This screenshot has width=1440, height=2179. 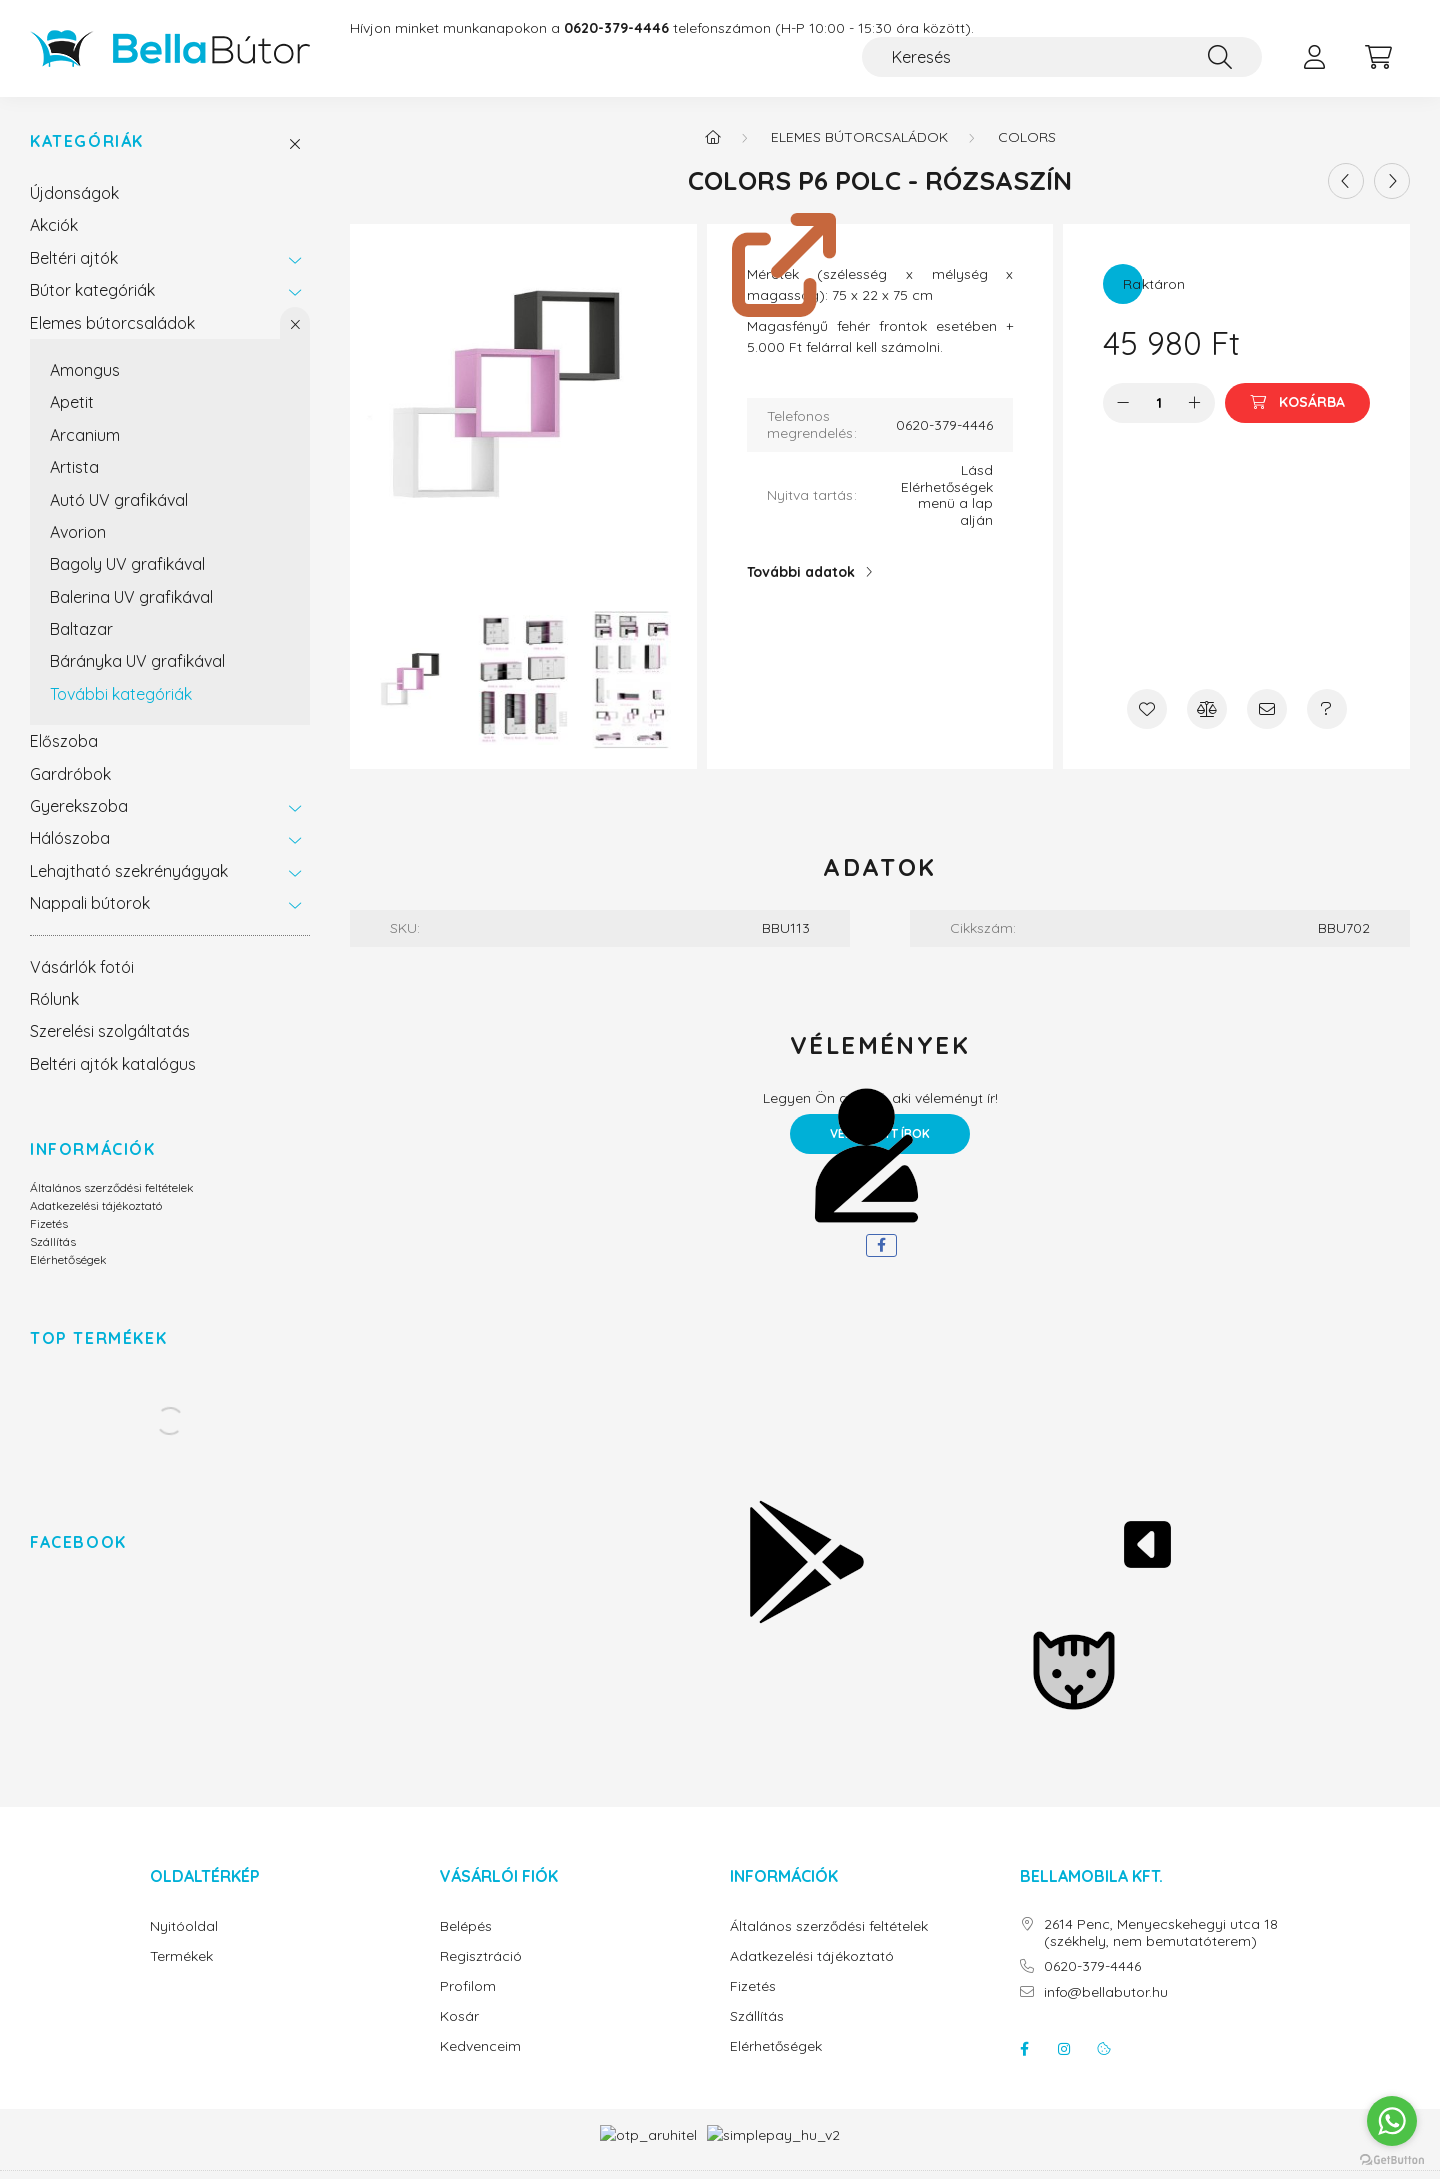 What do you see at coordinates (1074, 1669) in the screenshot?
I see `view pet or animal-related content` at bounding box center [1074, 1669].